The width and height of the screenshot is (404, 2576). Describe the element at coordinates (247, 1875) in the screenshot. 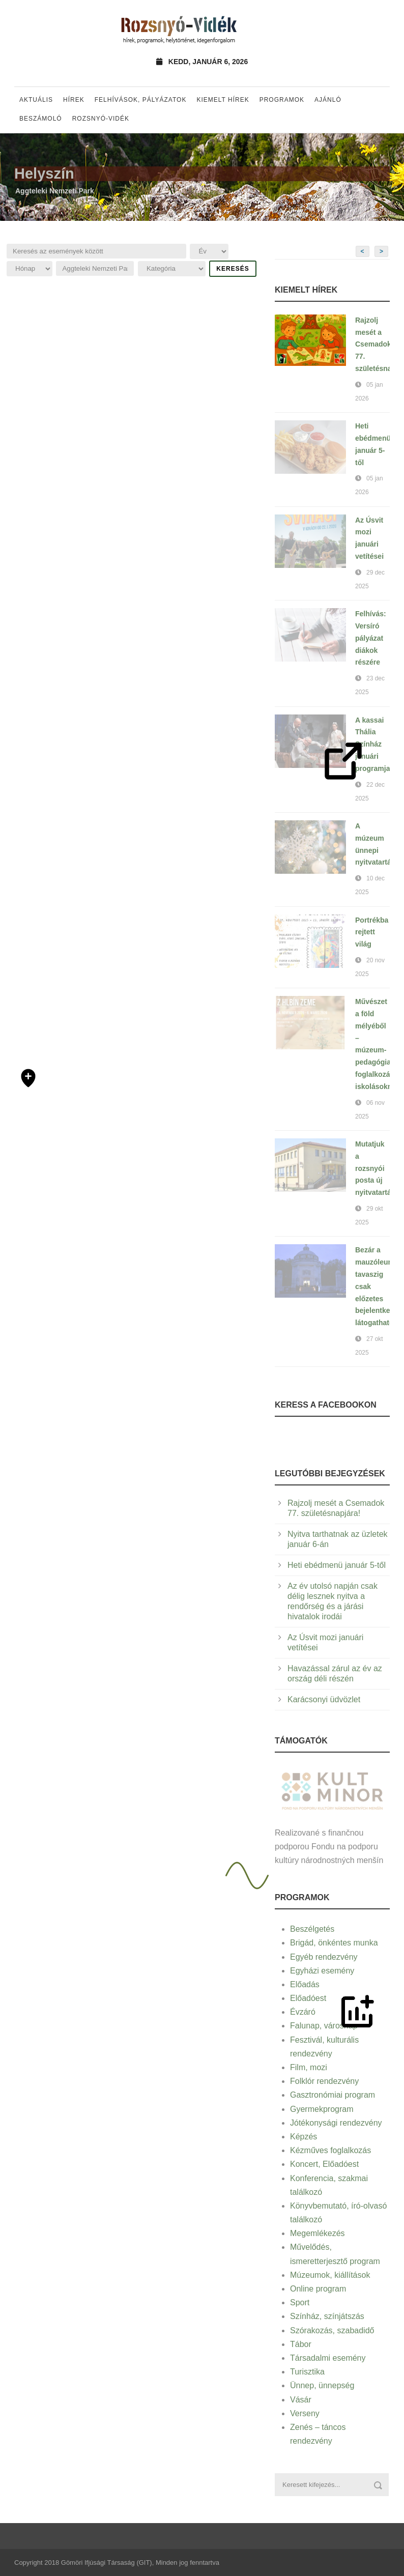

I see `adjust audio or sound wave settings` at that location.